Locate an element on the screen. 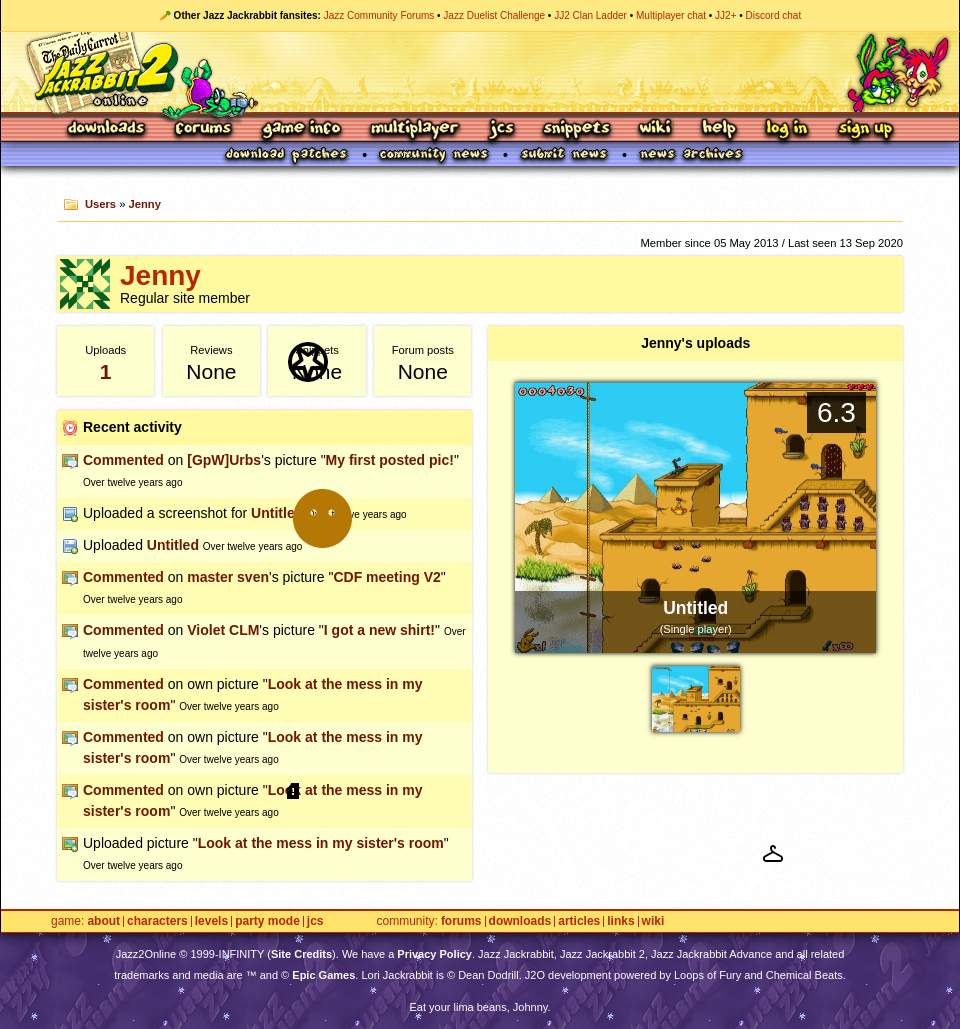 The image size is (960, 1029). sd card error or storage issue detected is located at coordinates (293, 791).